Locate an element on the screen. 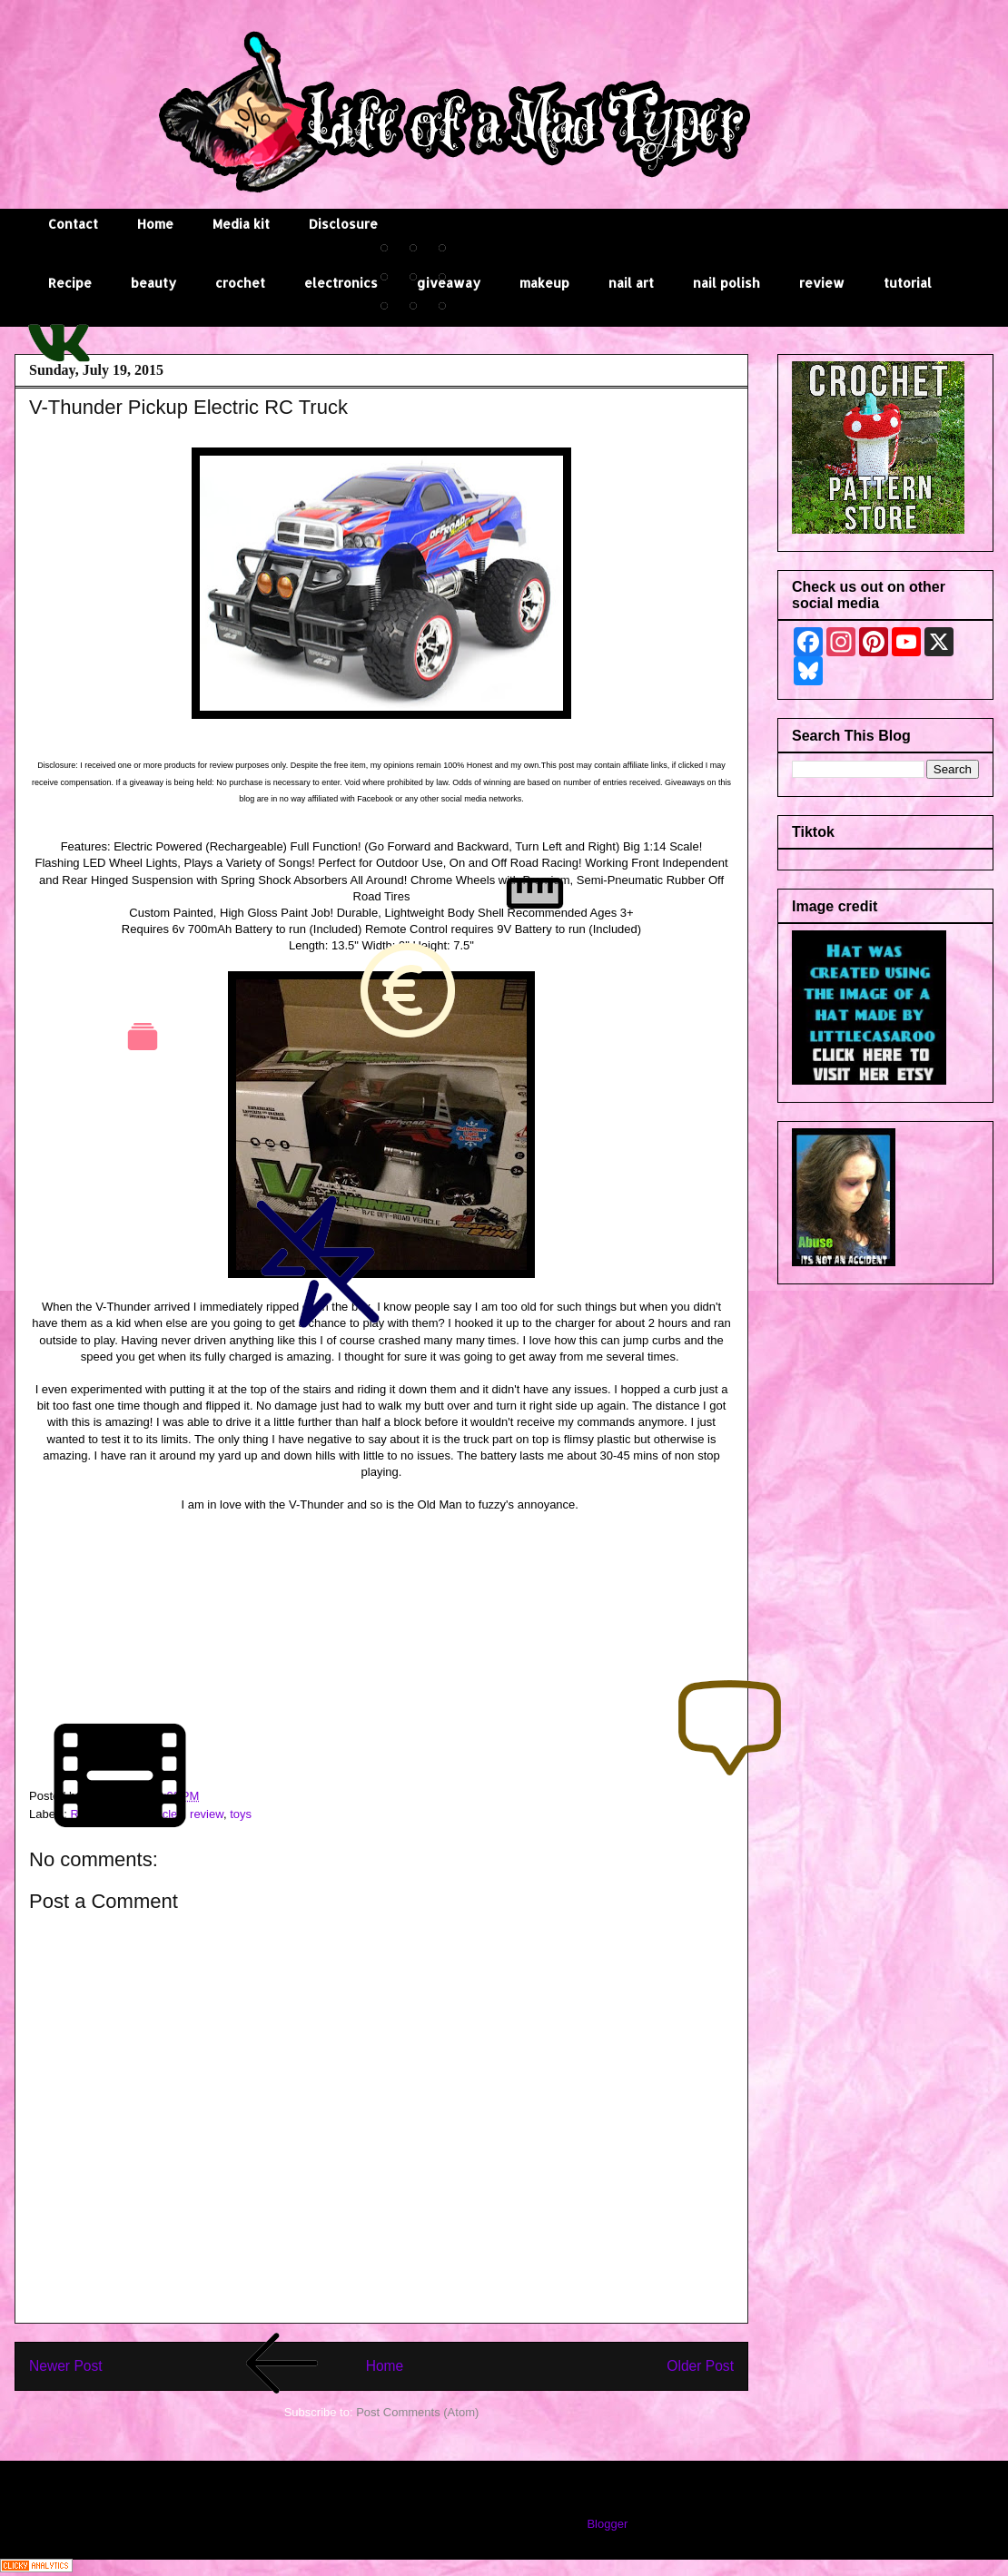  view photo albums is located at coordinates (143, 1037).